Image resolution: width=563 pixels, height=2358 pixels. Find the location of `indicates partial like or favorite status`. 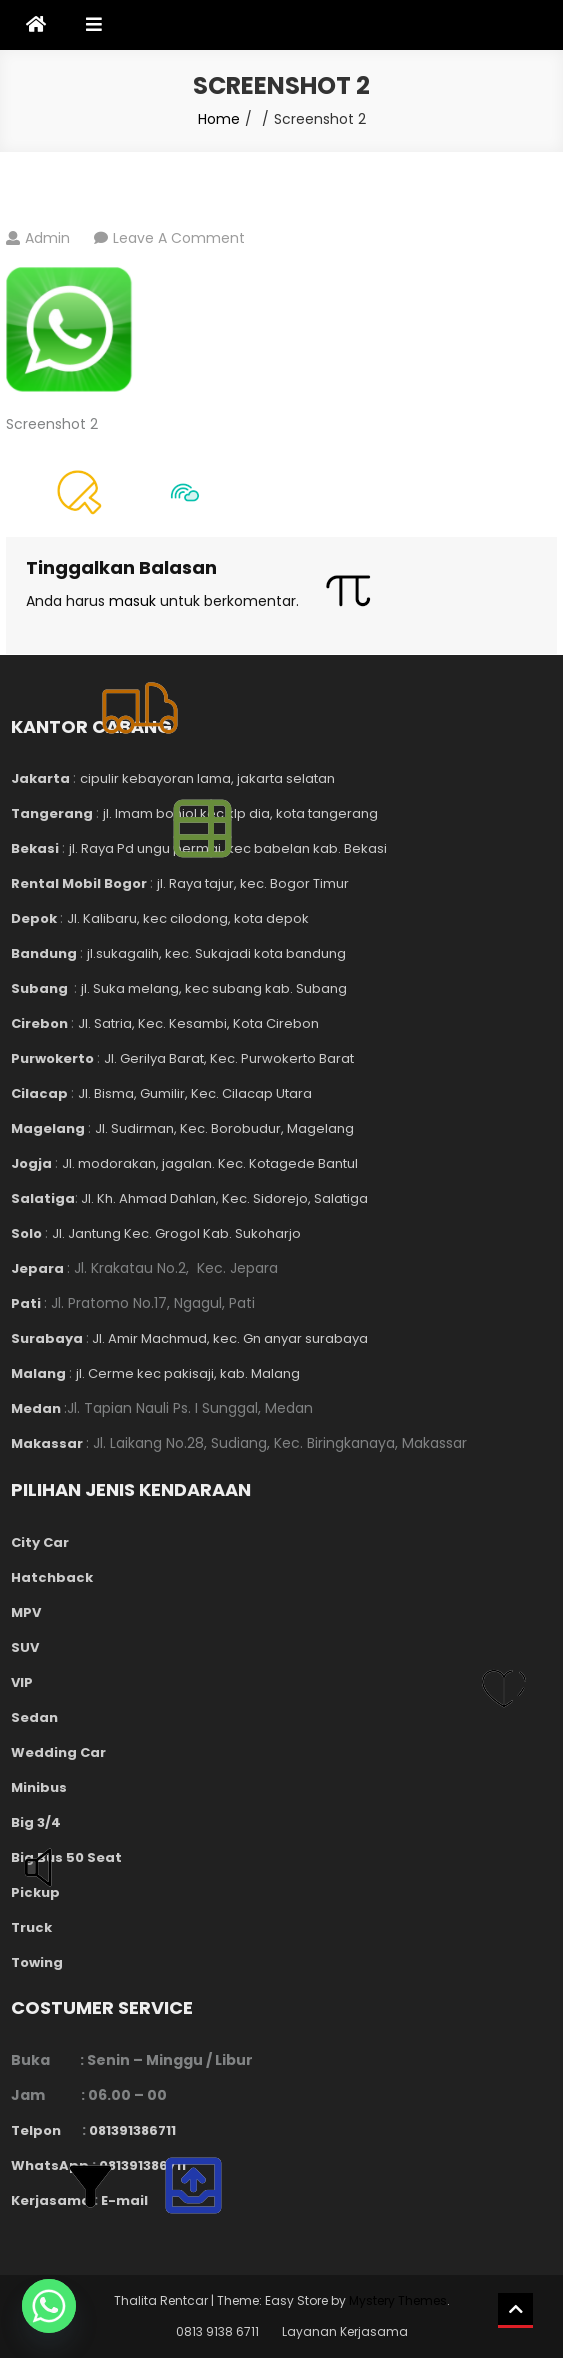

indicates partial like or favorite status is located at coordinates (504, 1687).